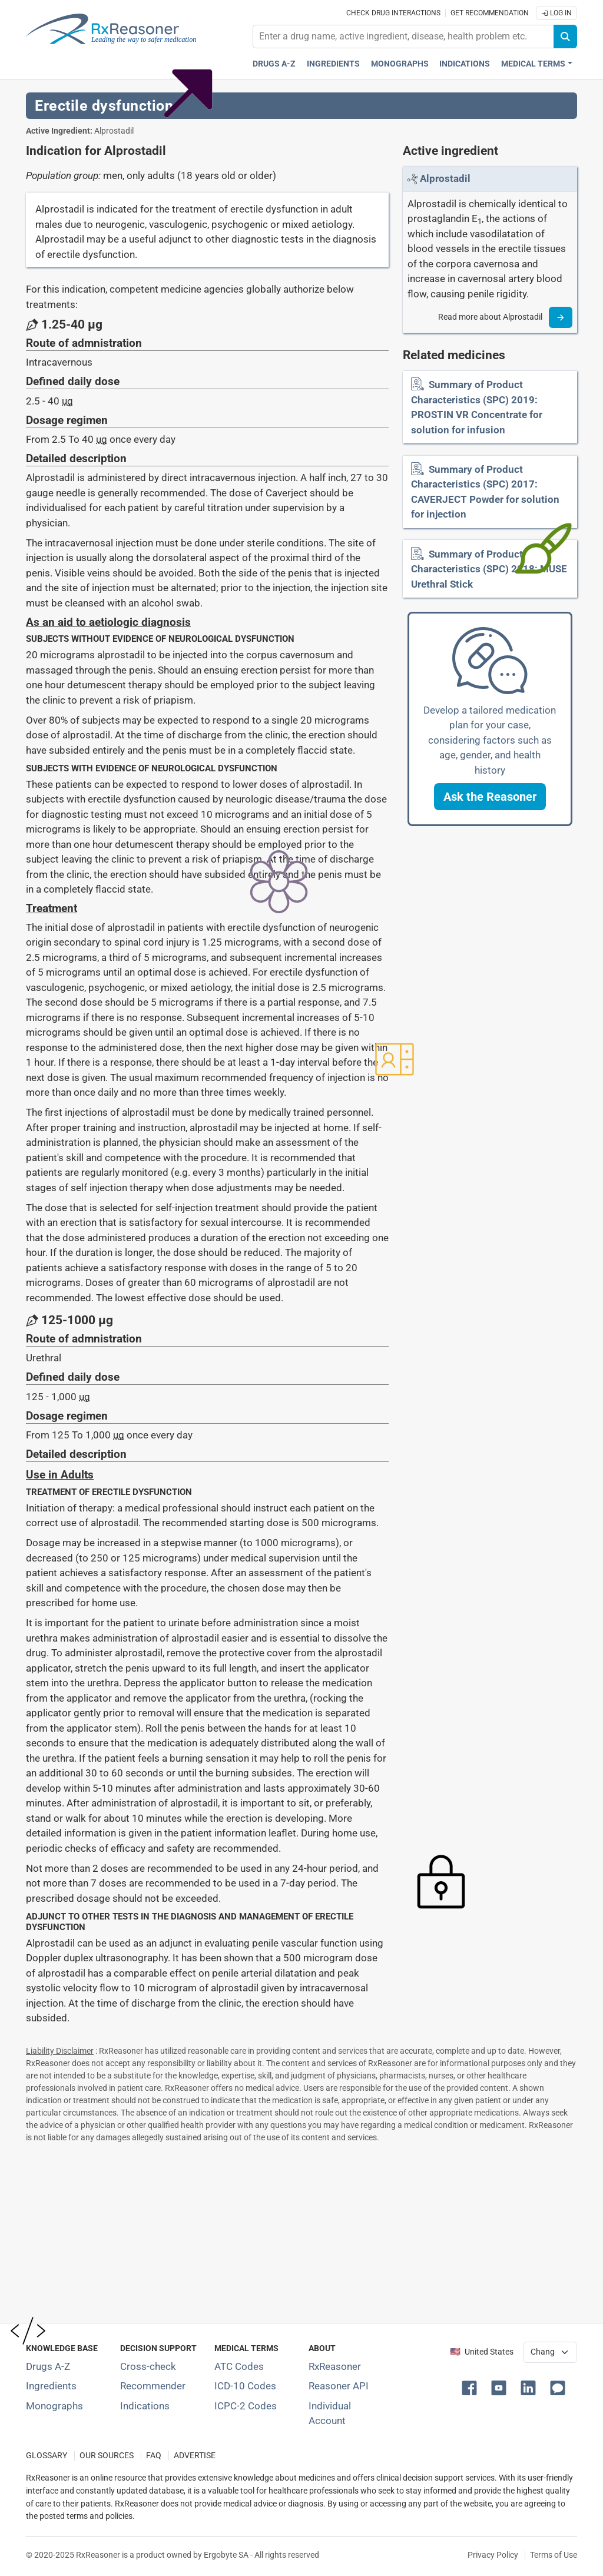 This screenshot has height=2576, width=603. What do you see at coordinates (28, 2330) in the screenshot?
I see `view or edit source code` at bounding box center [28, 2330].